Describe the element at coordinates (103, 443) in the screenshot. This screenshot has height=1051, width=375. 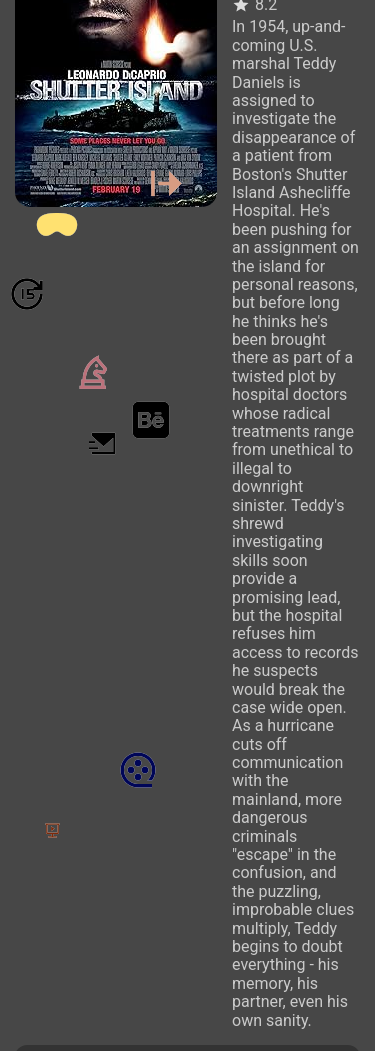
I see `send an email or message` at that location.